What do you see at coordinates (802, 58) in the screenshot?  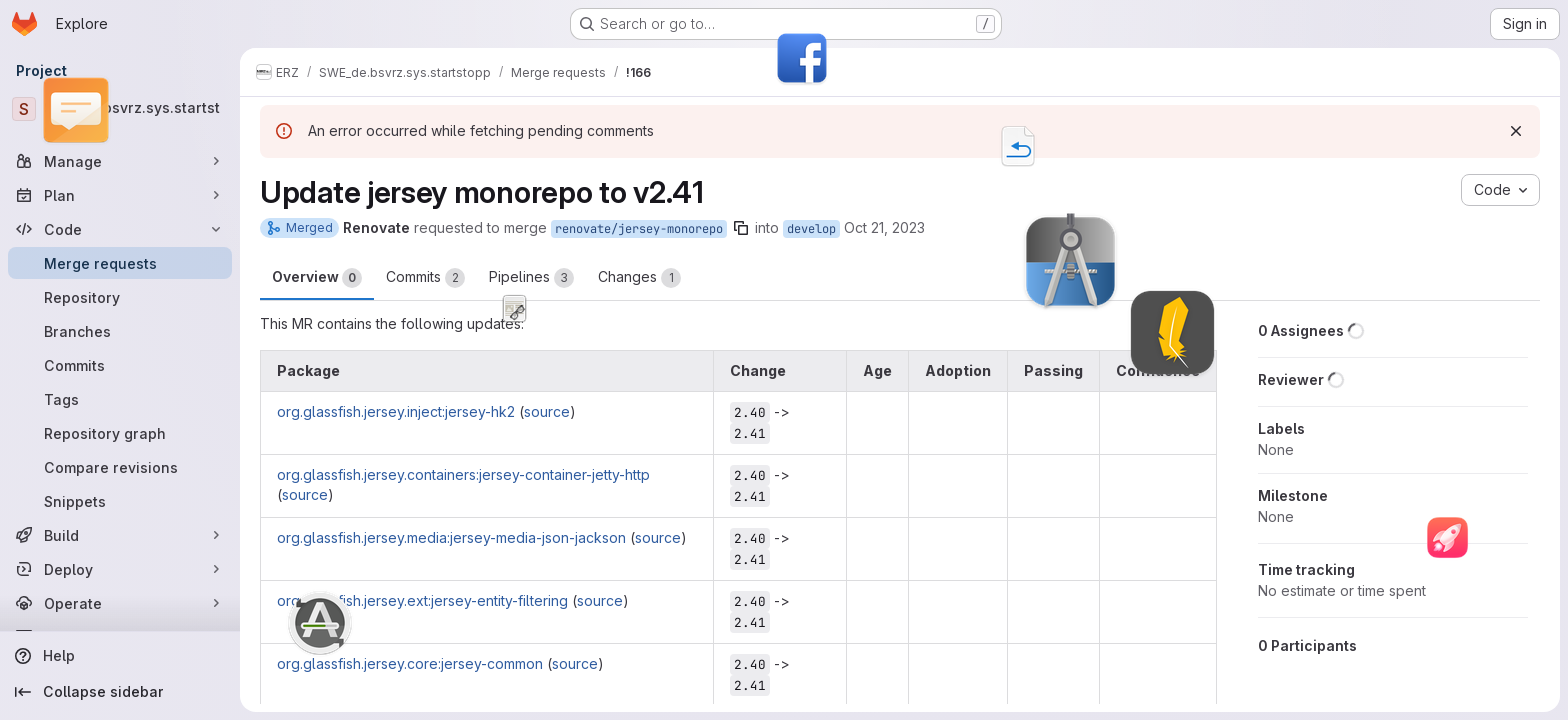 I see `open the Facebook app` at bounding box center [802, 58].